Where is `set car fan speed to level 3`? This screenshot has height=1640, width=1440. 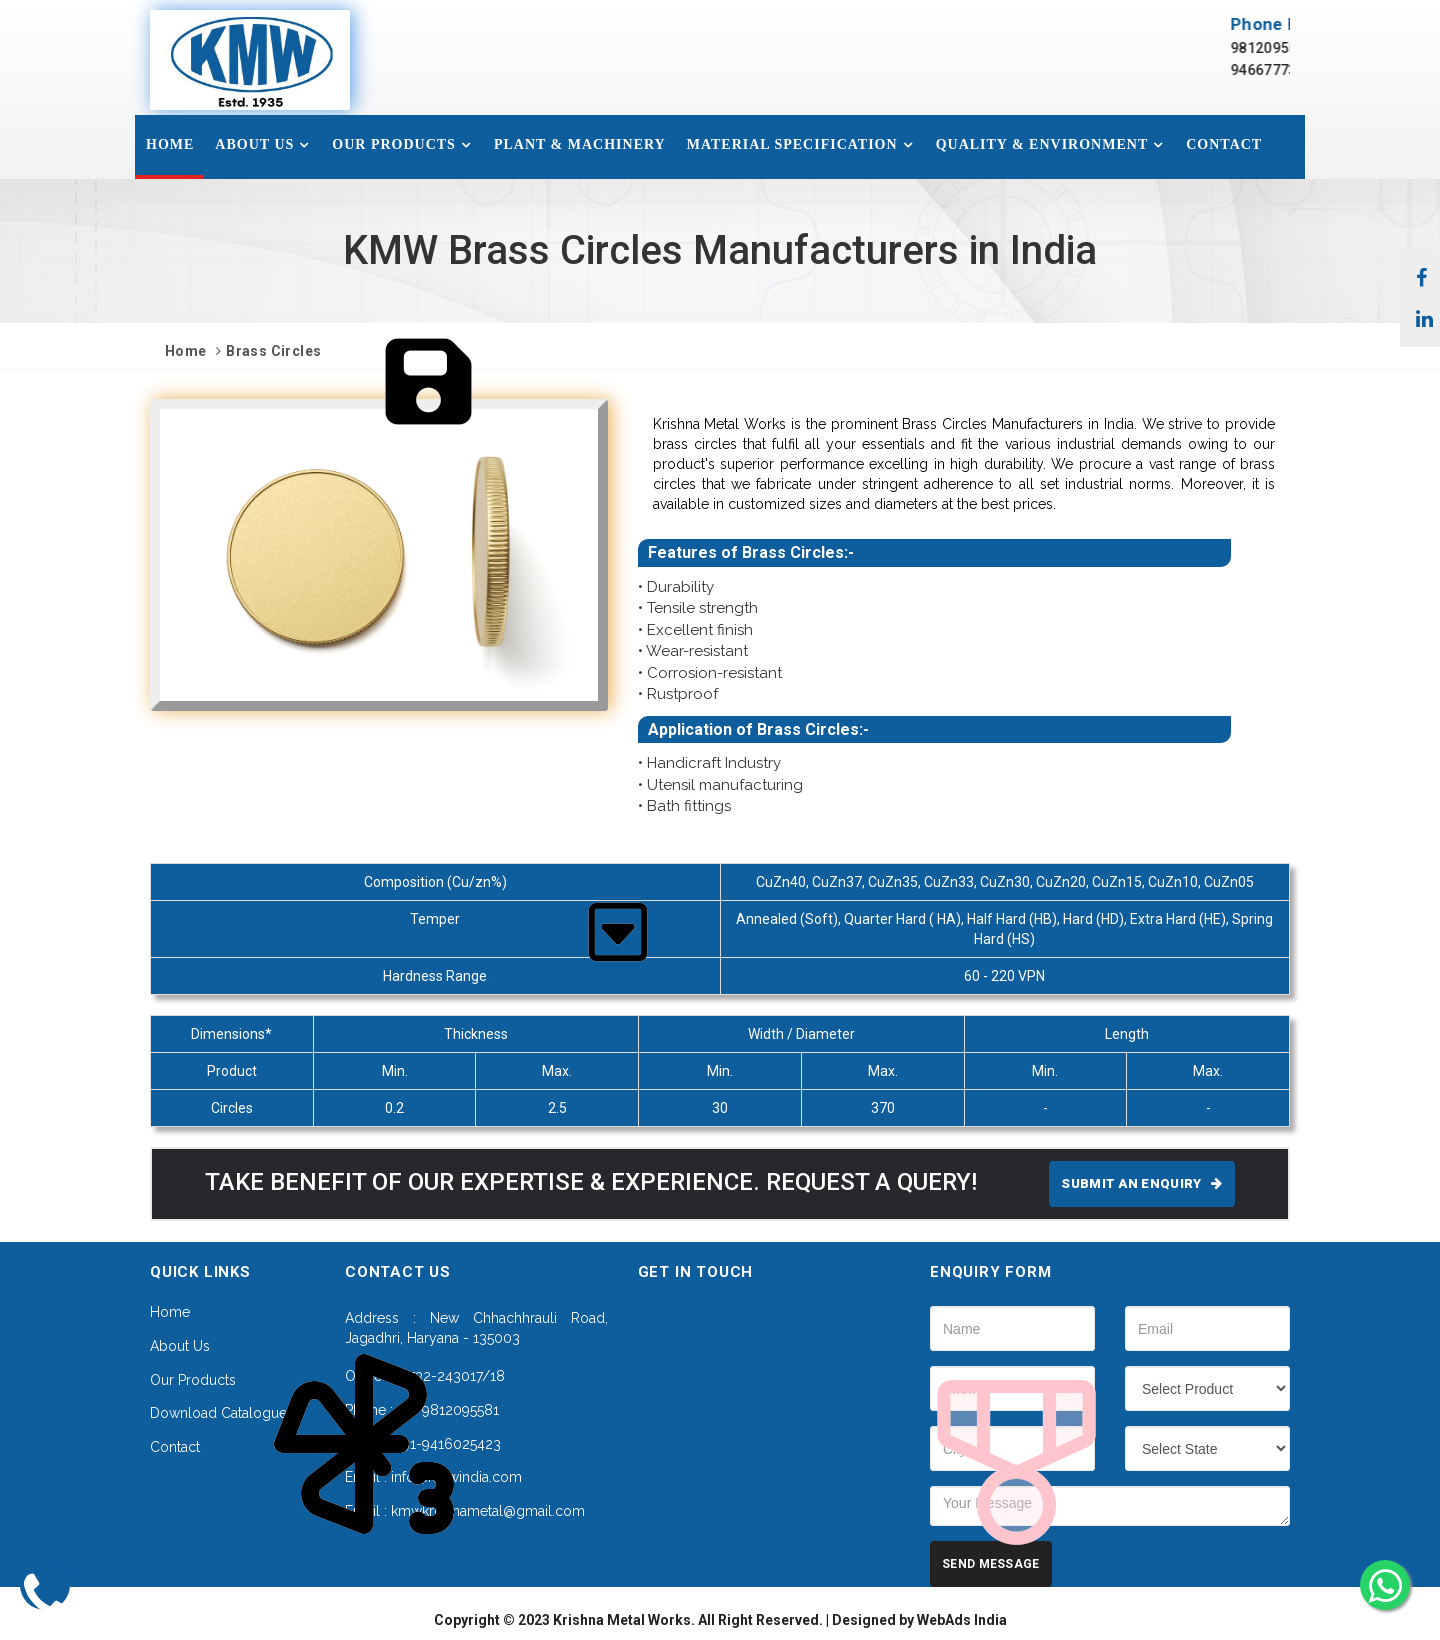
set car fan speed to level 3 is located at coordinates (364, 1444).